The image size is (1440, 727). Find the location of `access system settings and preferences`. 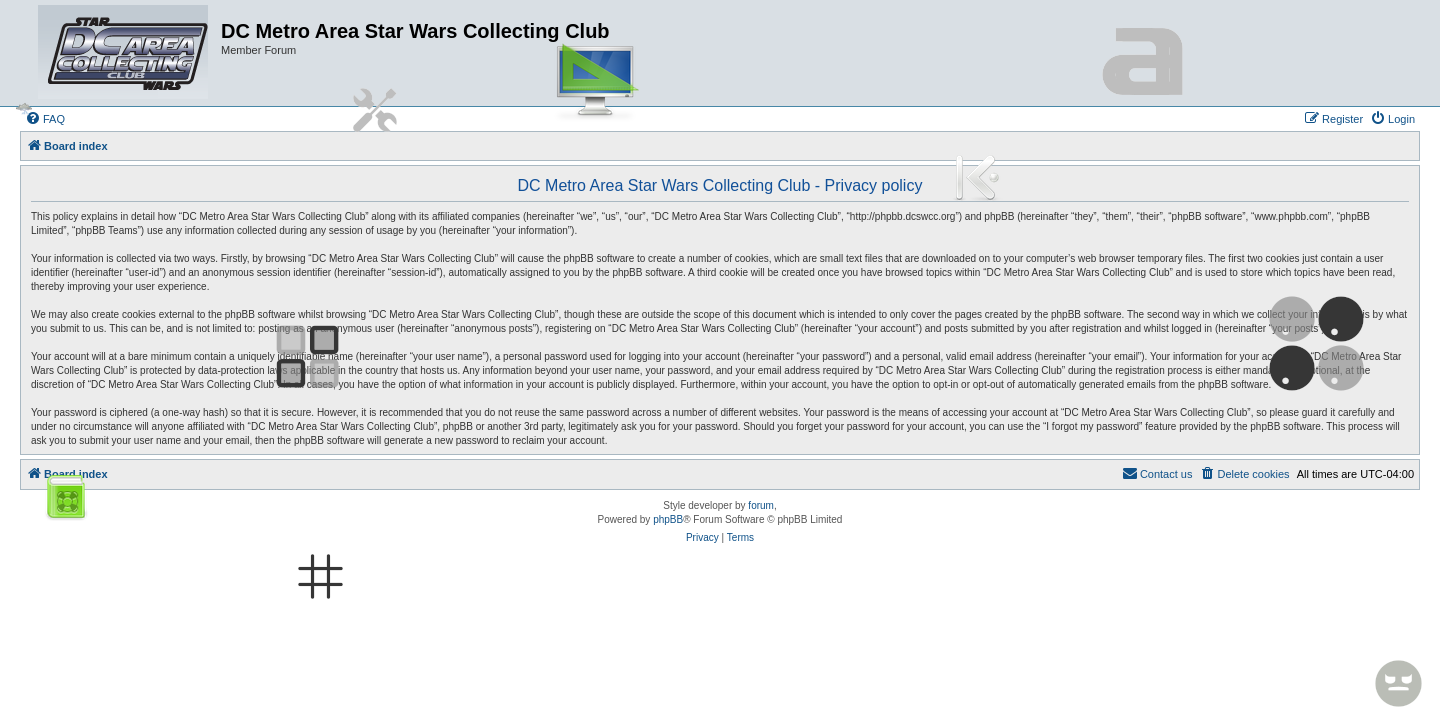

access system settings and preferences is located at coordinates (375, 110).